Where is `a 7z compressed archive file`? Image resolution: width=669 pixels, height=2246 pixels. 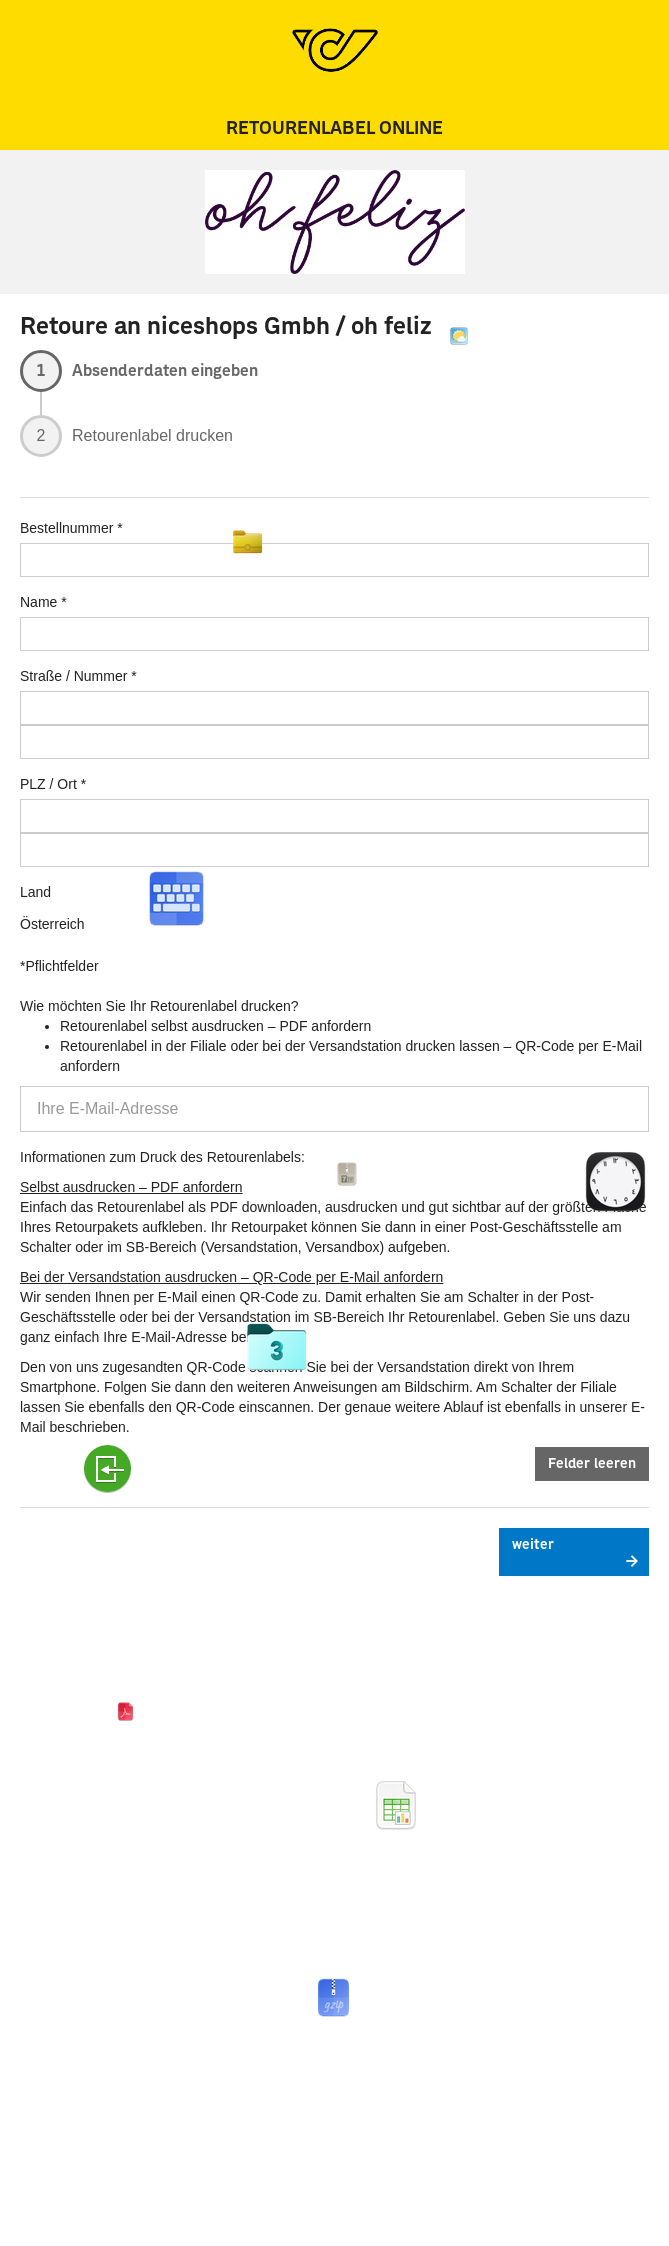 a 7z compressed archive file is located at coordinates (347, 1174).